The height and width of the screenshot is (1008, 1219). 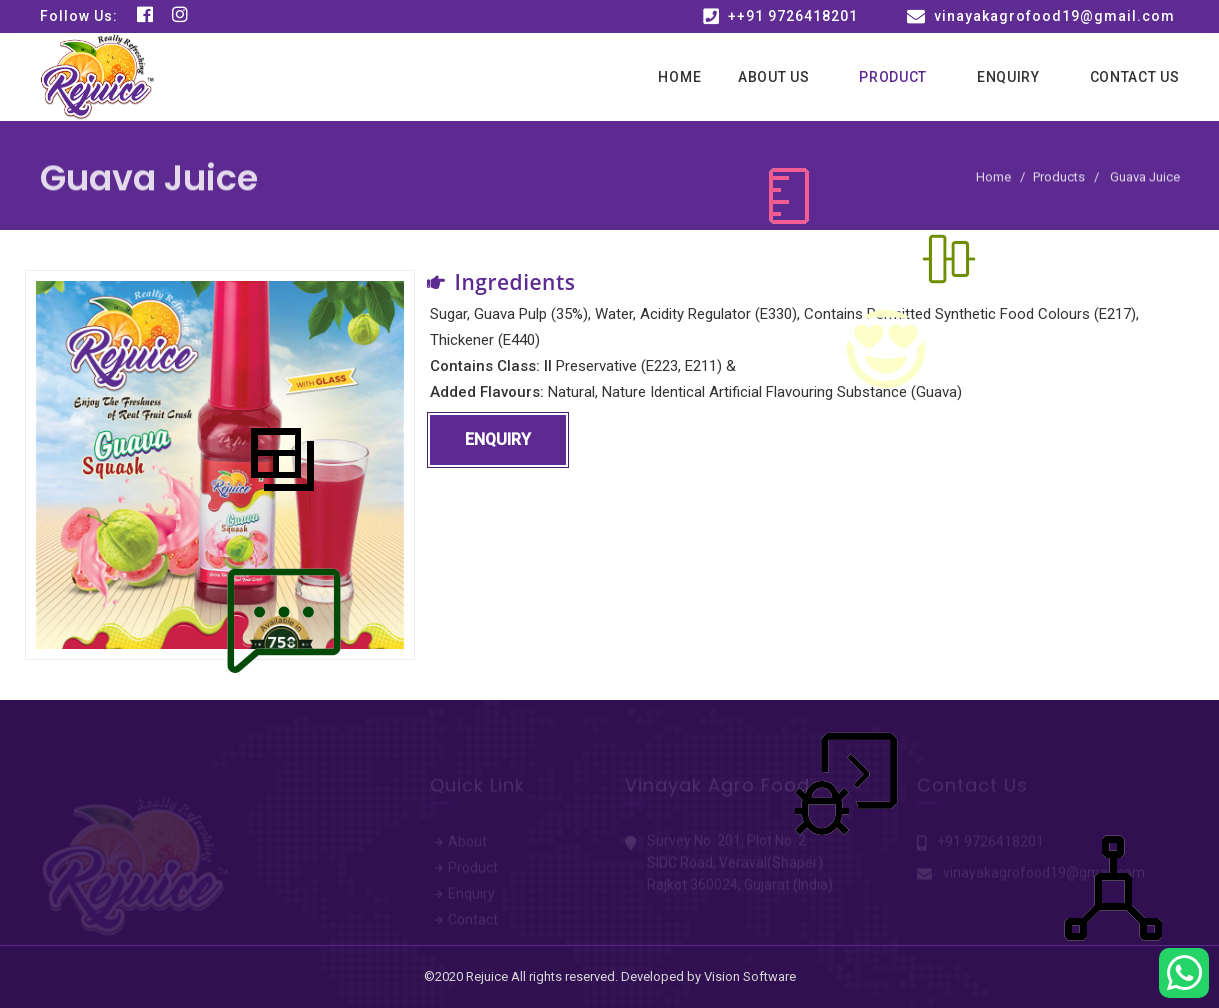 I want to click on view type hierarchy in code editor, so click(x=1117, y=888).